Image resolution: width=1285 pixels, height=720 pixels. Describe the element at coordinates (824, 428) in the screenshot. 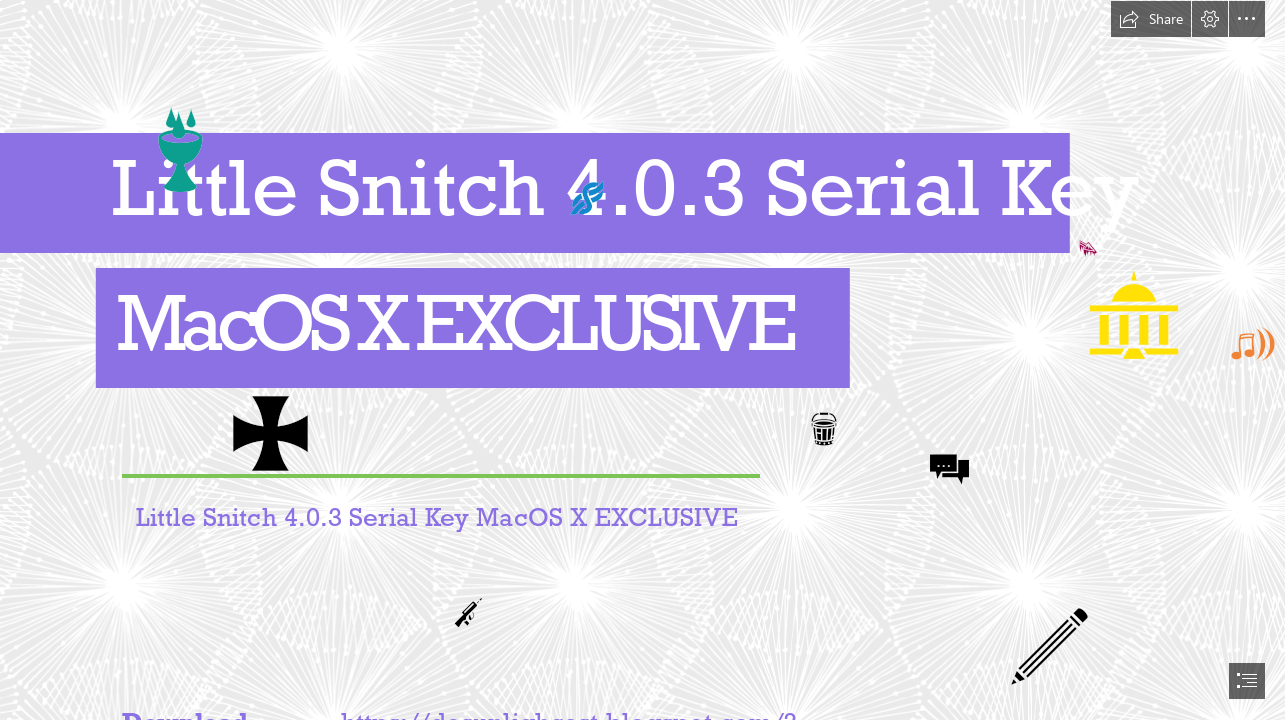

I see `empty inventory slot for container items` at that location.